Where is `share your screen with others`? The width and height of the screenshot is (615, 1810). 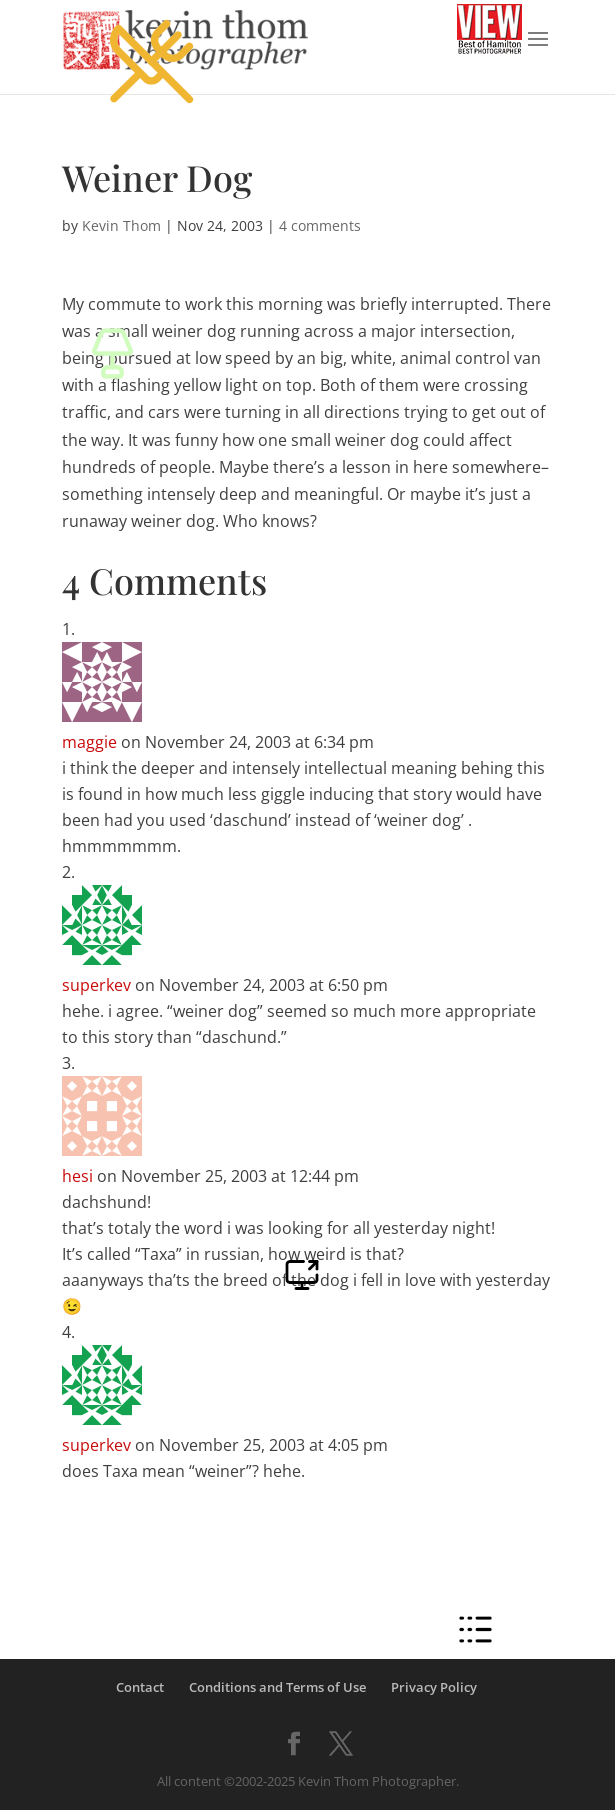
share your screen with others is located at coordinates (302, 1275).